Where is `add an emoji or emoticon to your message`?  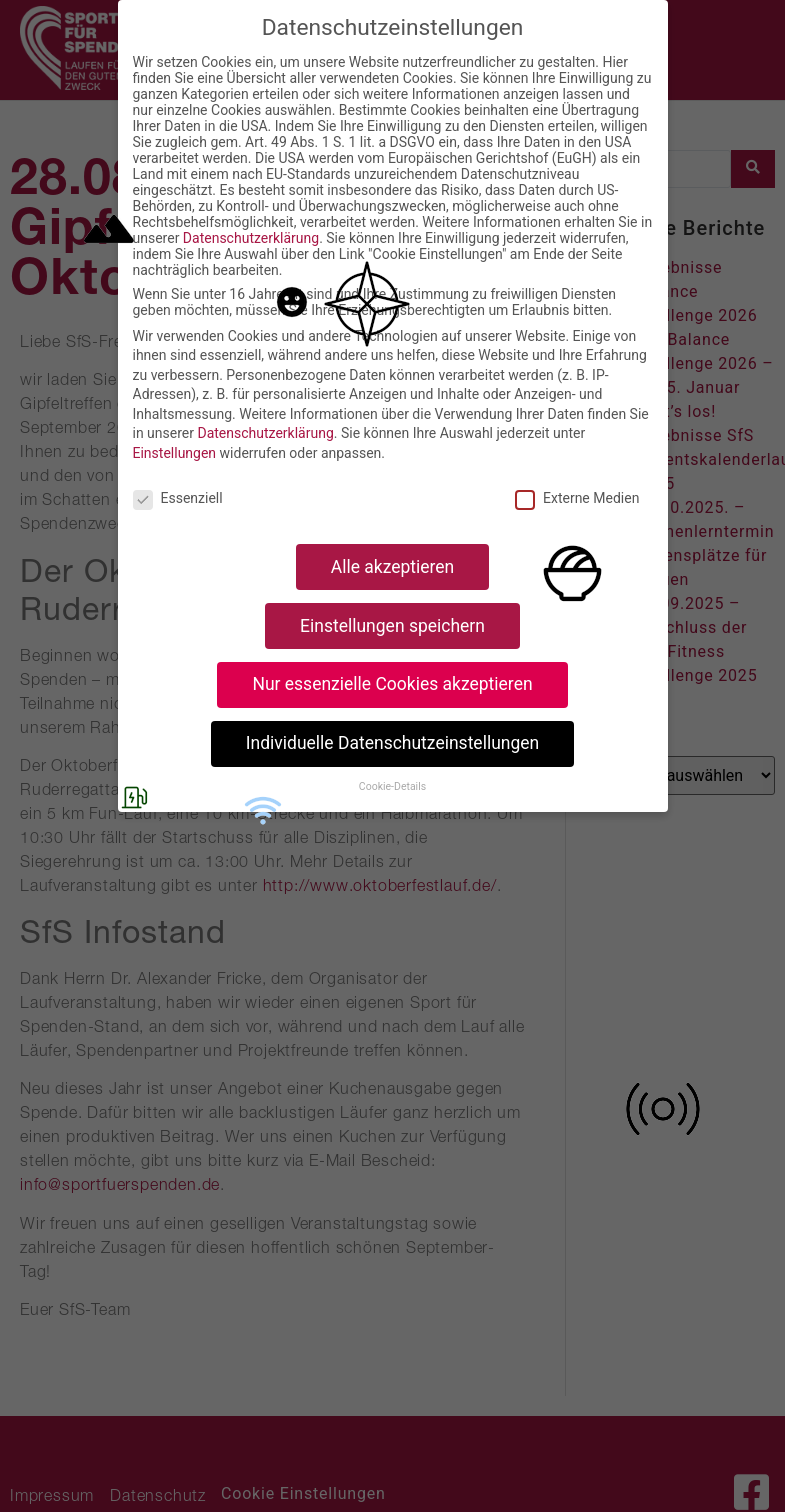 add an emoji or emoticon to your message is located at coordinates (292, 302).